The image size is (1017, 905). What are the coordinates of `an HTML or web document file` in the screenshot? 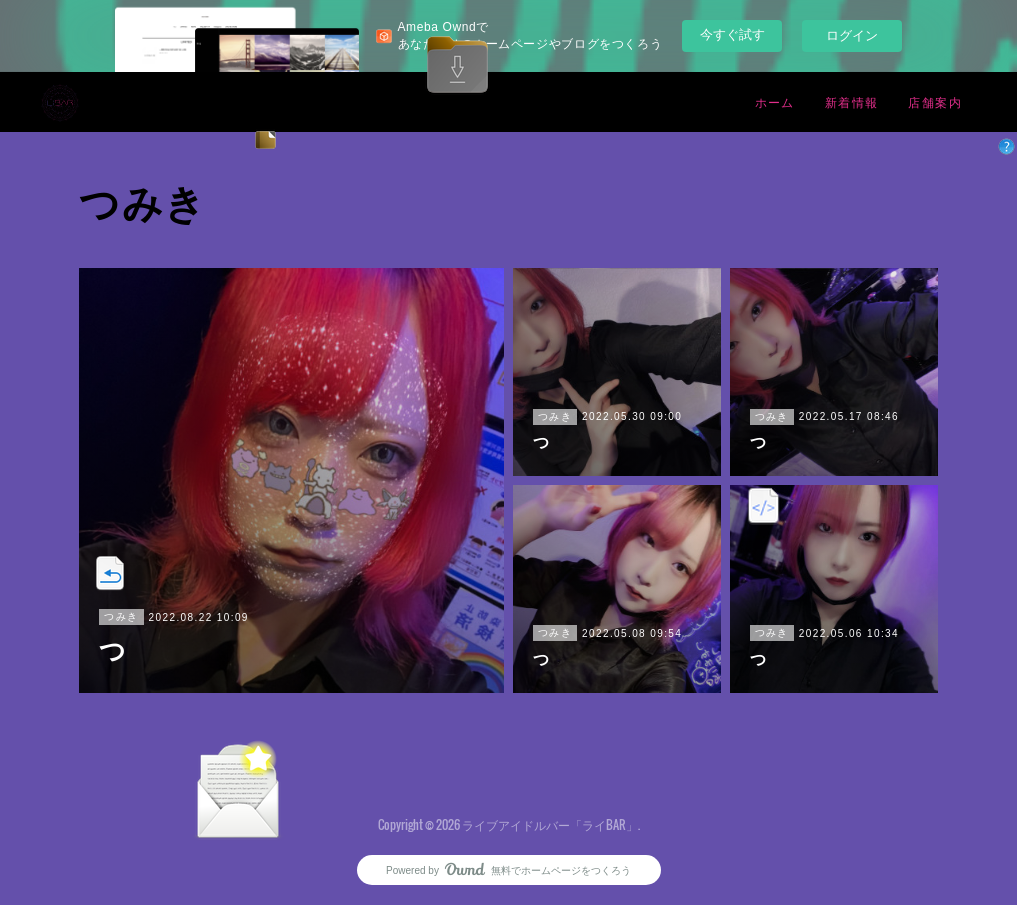 It's located at (763, 505).